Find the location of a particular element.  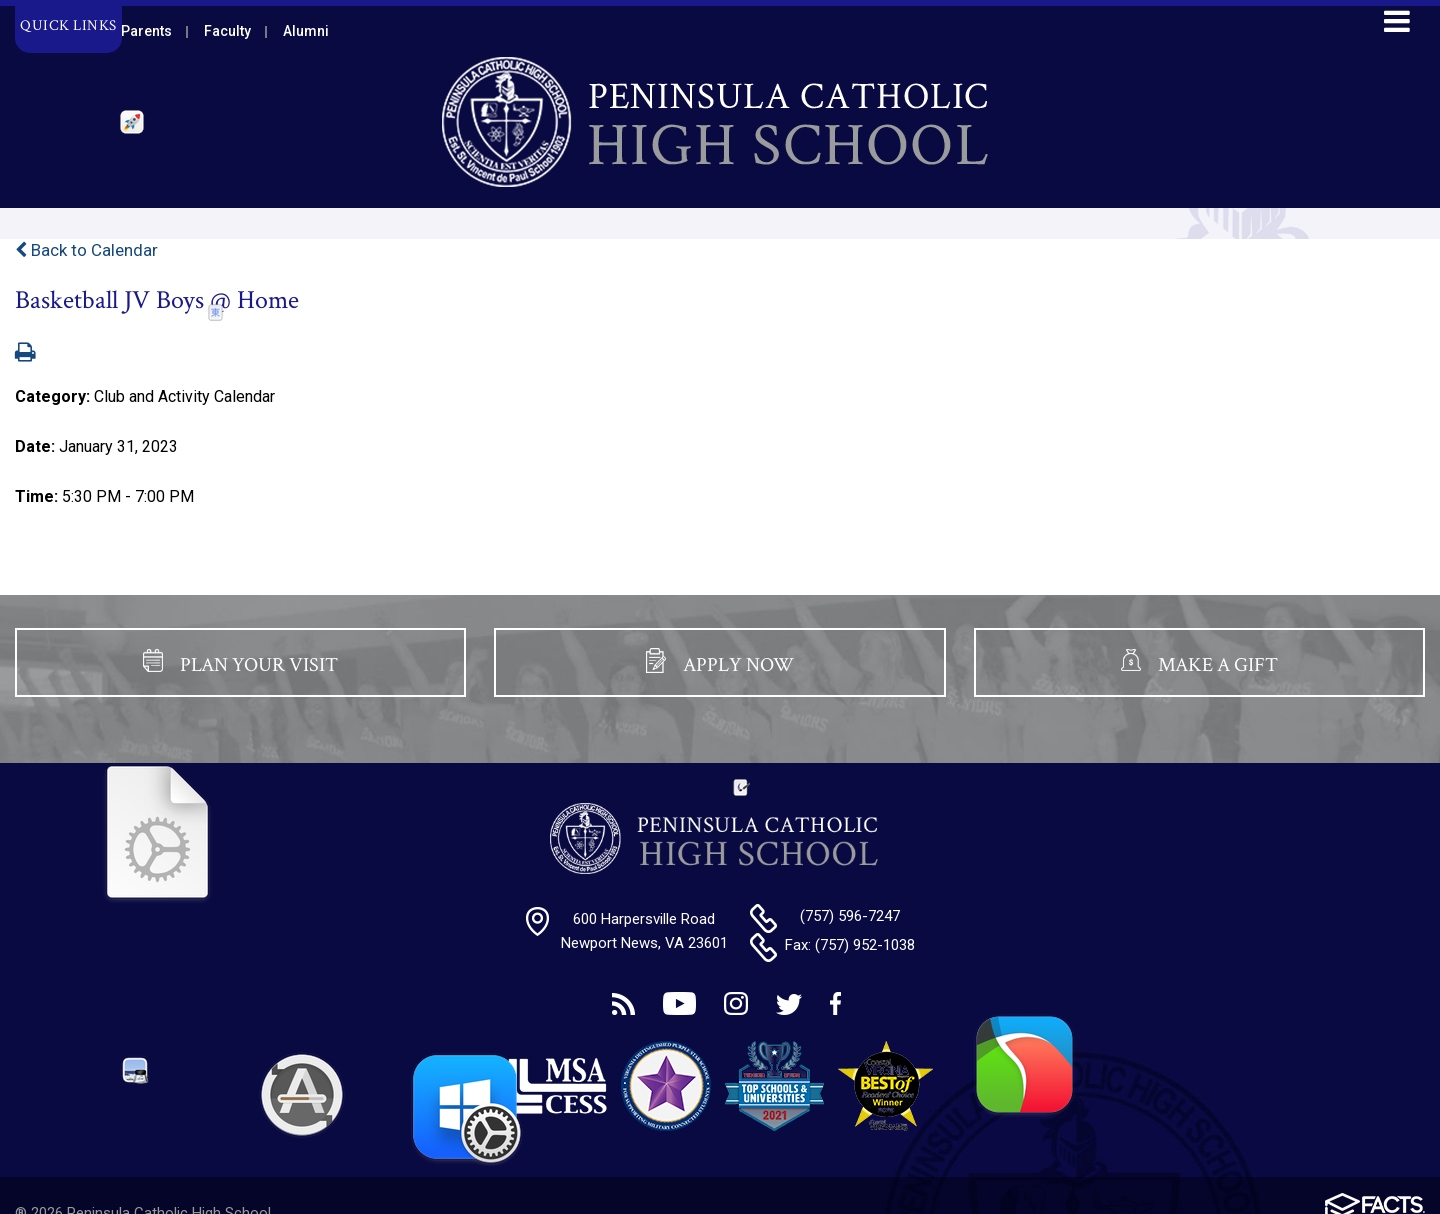

a batch file or executable script is located at coordinates (157, 834).